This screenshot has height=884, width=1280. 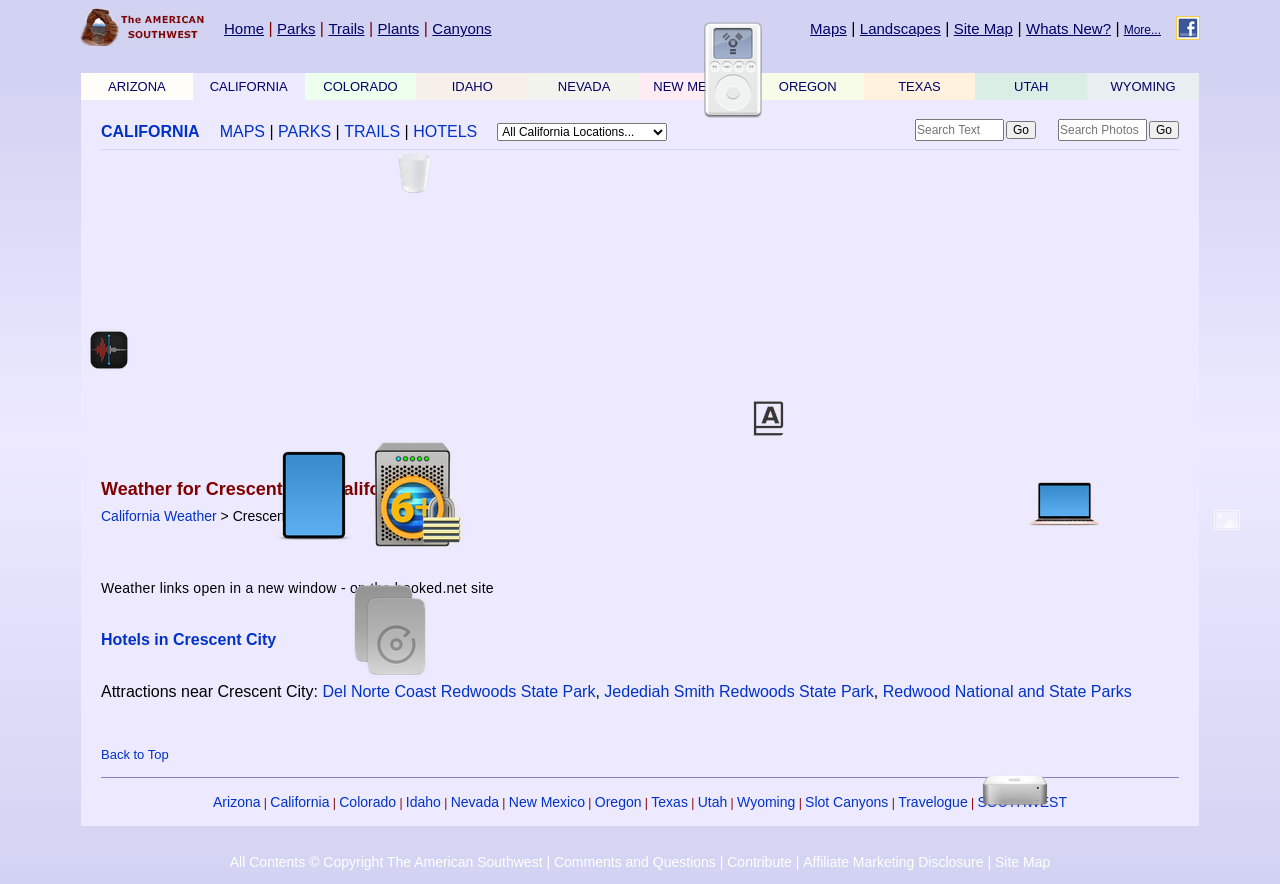 What do you see at coordinates (314, 496) in the screenshot?
I see `iPad Pro device connected to your system` at bounding box center [314, 496].